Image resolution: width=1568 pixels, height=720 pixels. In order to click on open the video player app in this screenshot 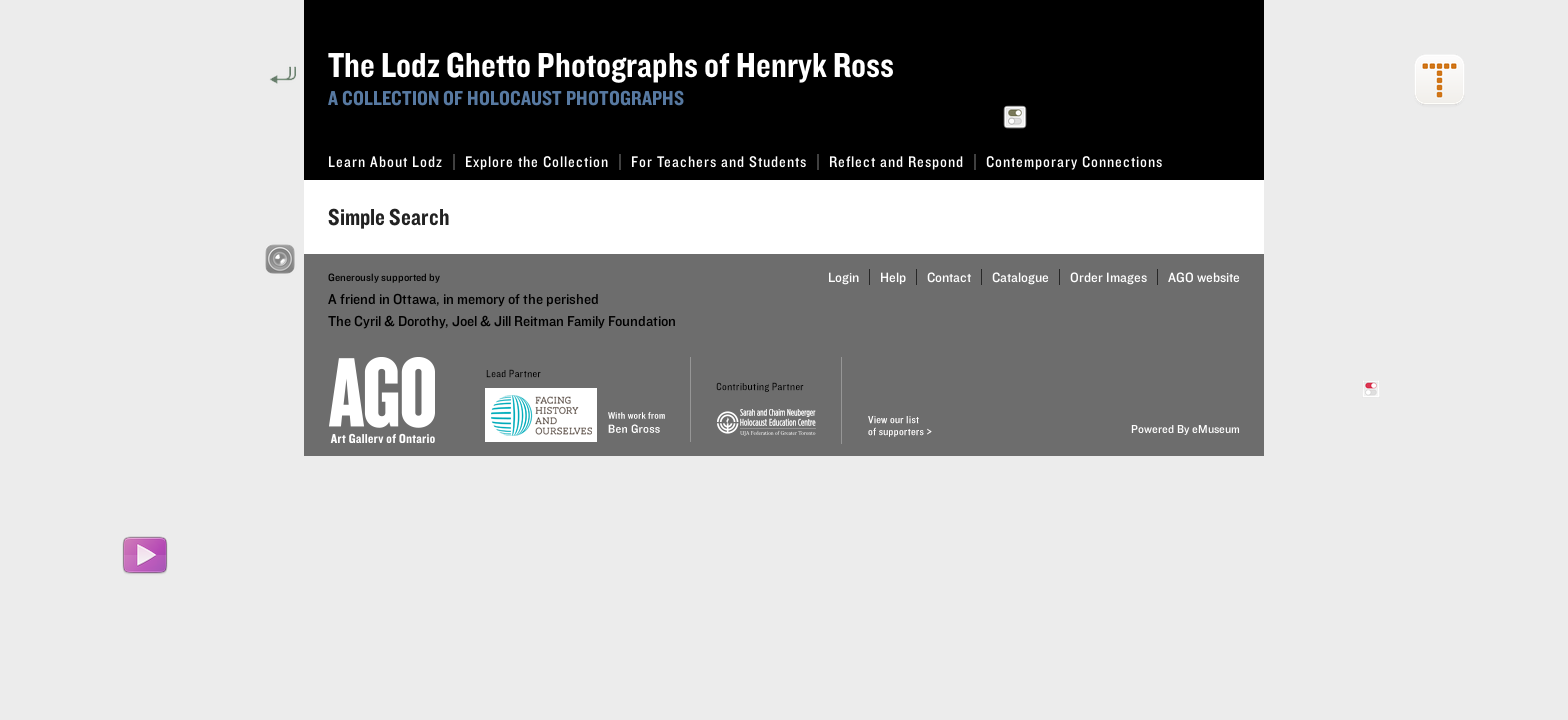, I will do `click(145, 555)`.